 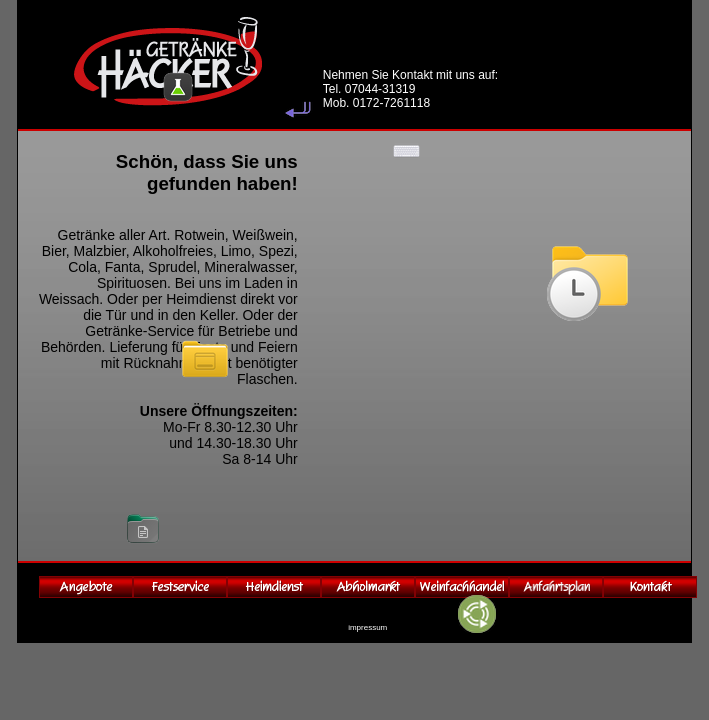 What do you see at coordinates (477, 614) in the screenshot?
I see `ubuntu mate logo or branding indicator` at bounding box center [477, 614].